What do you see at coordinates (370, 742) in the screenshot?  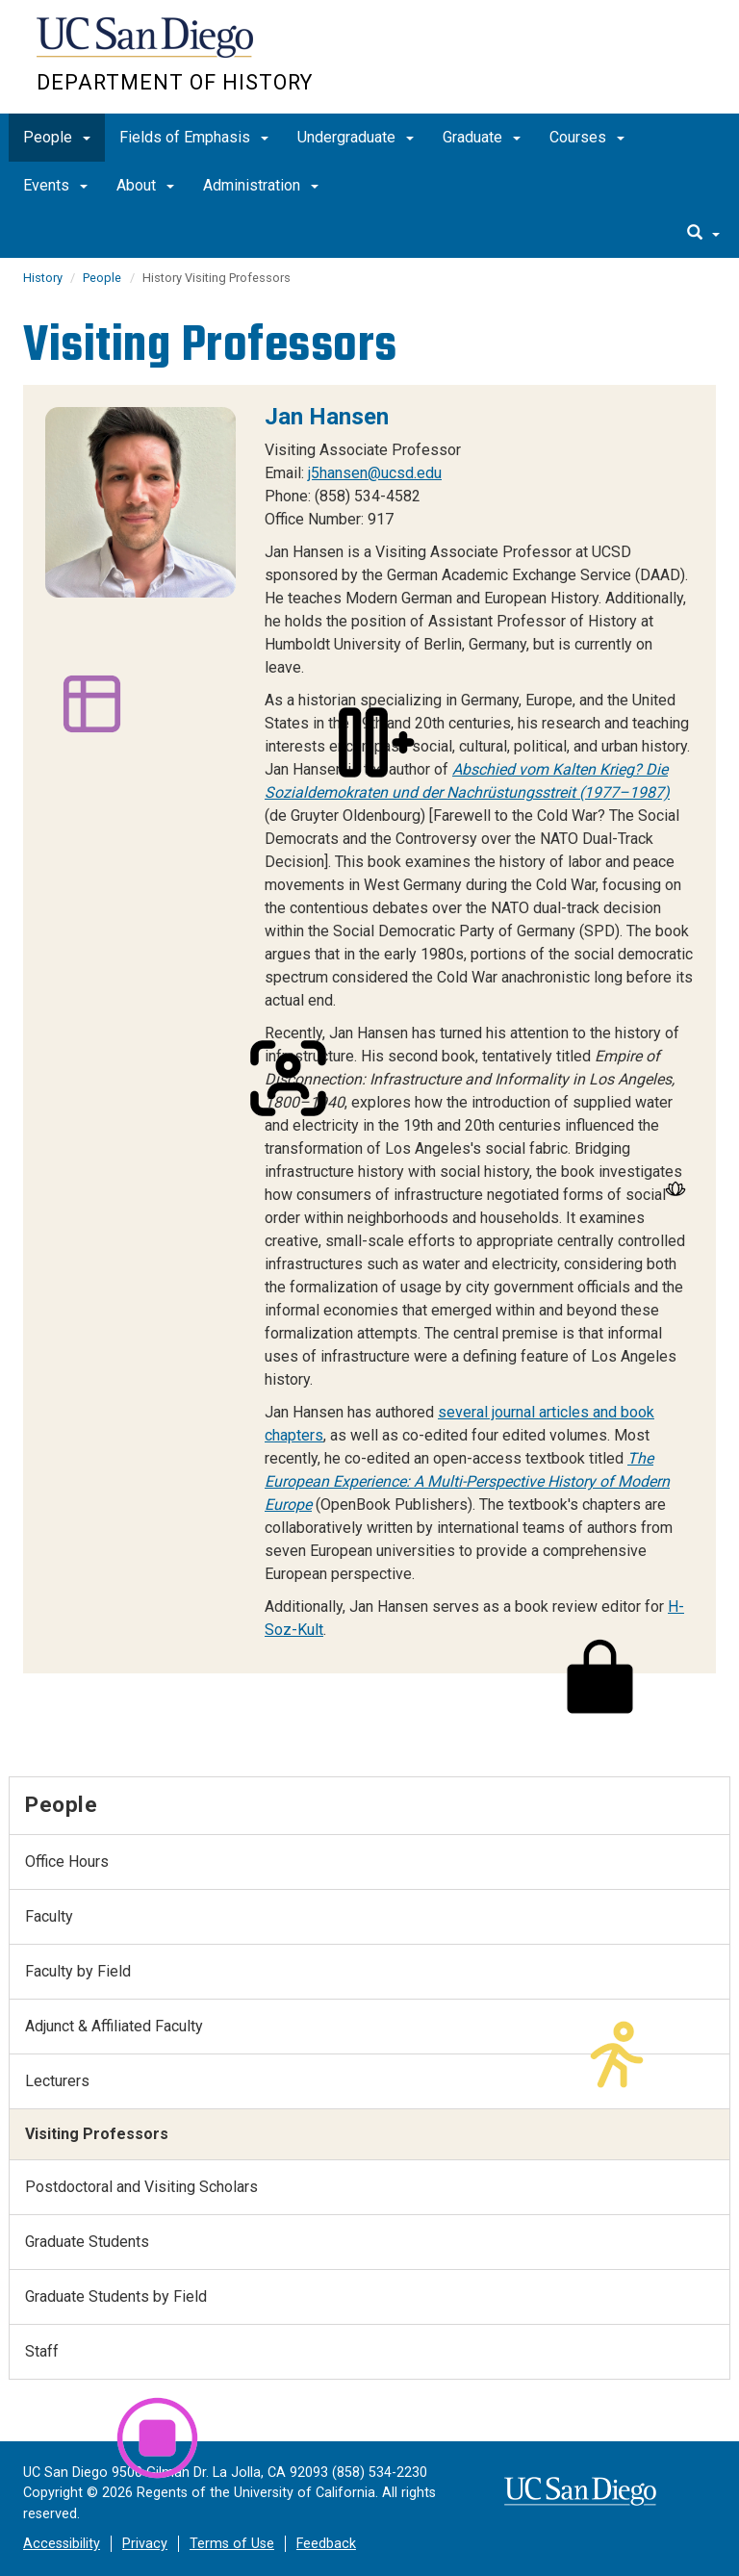 I see `add a new column to the right` at bounding box center [370, 742].